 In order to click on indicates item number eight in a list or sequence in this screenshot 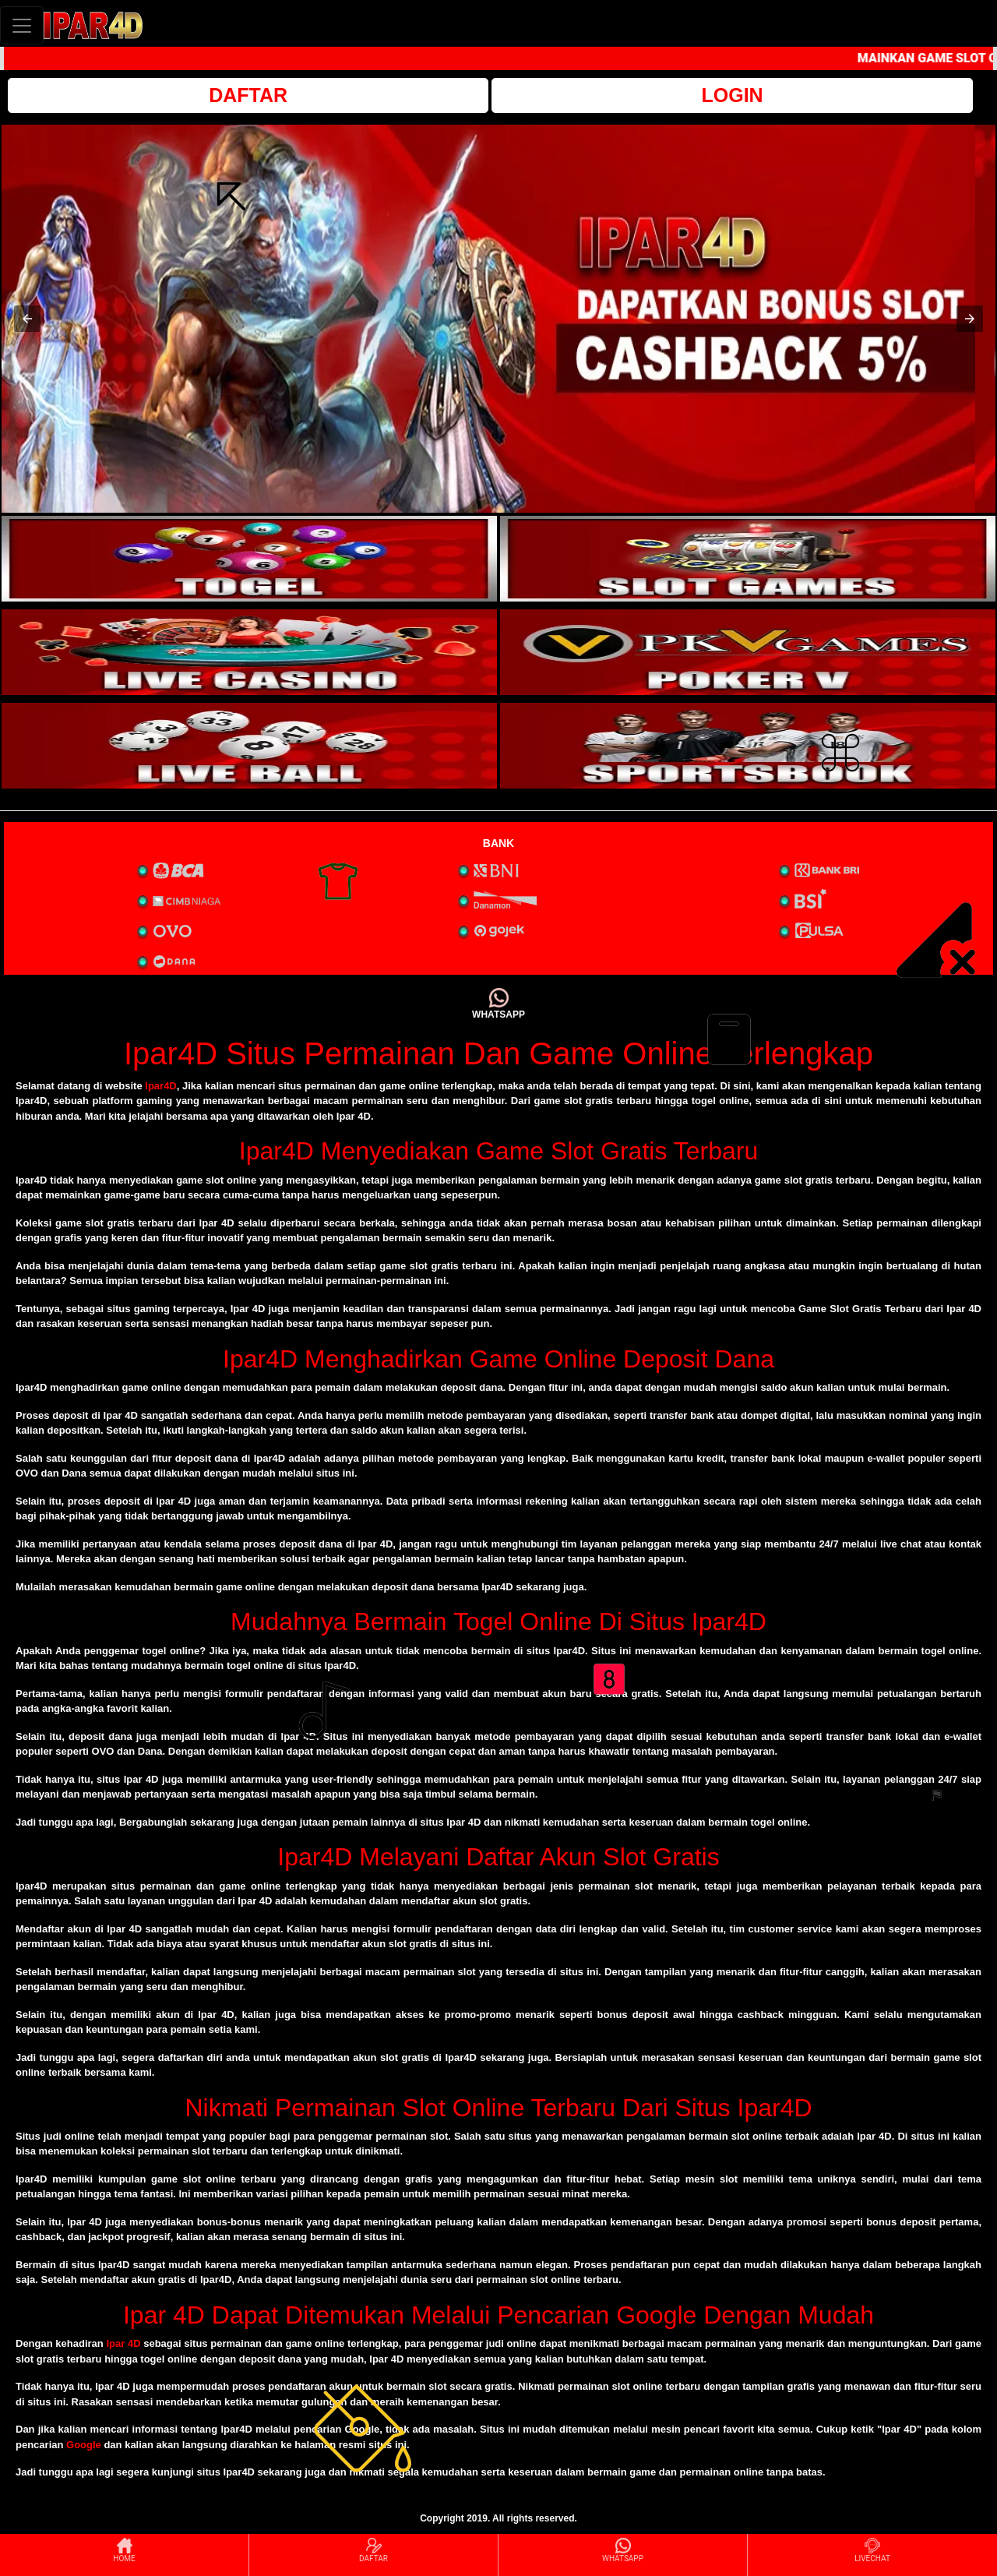, I will do `click(609, 1679)`.